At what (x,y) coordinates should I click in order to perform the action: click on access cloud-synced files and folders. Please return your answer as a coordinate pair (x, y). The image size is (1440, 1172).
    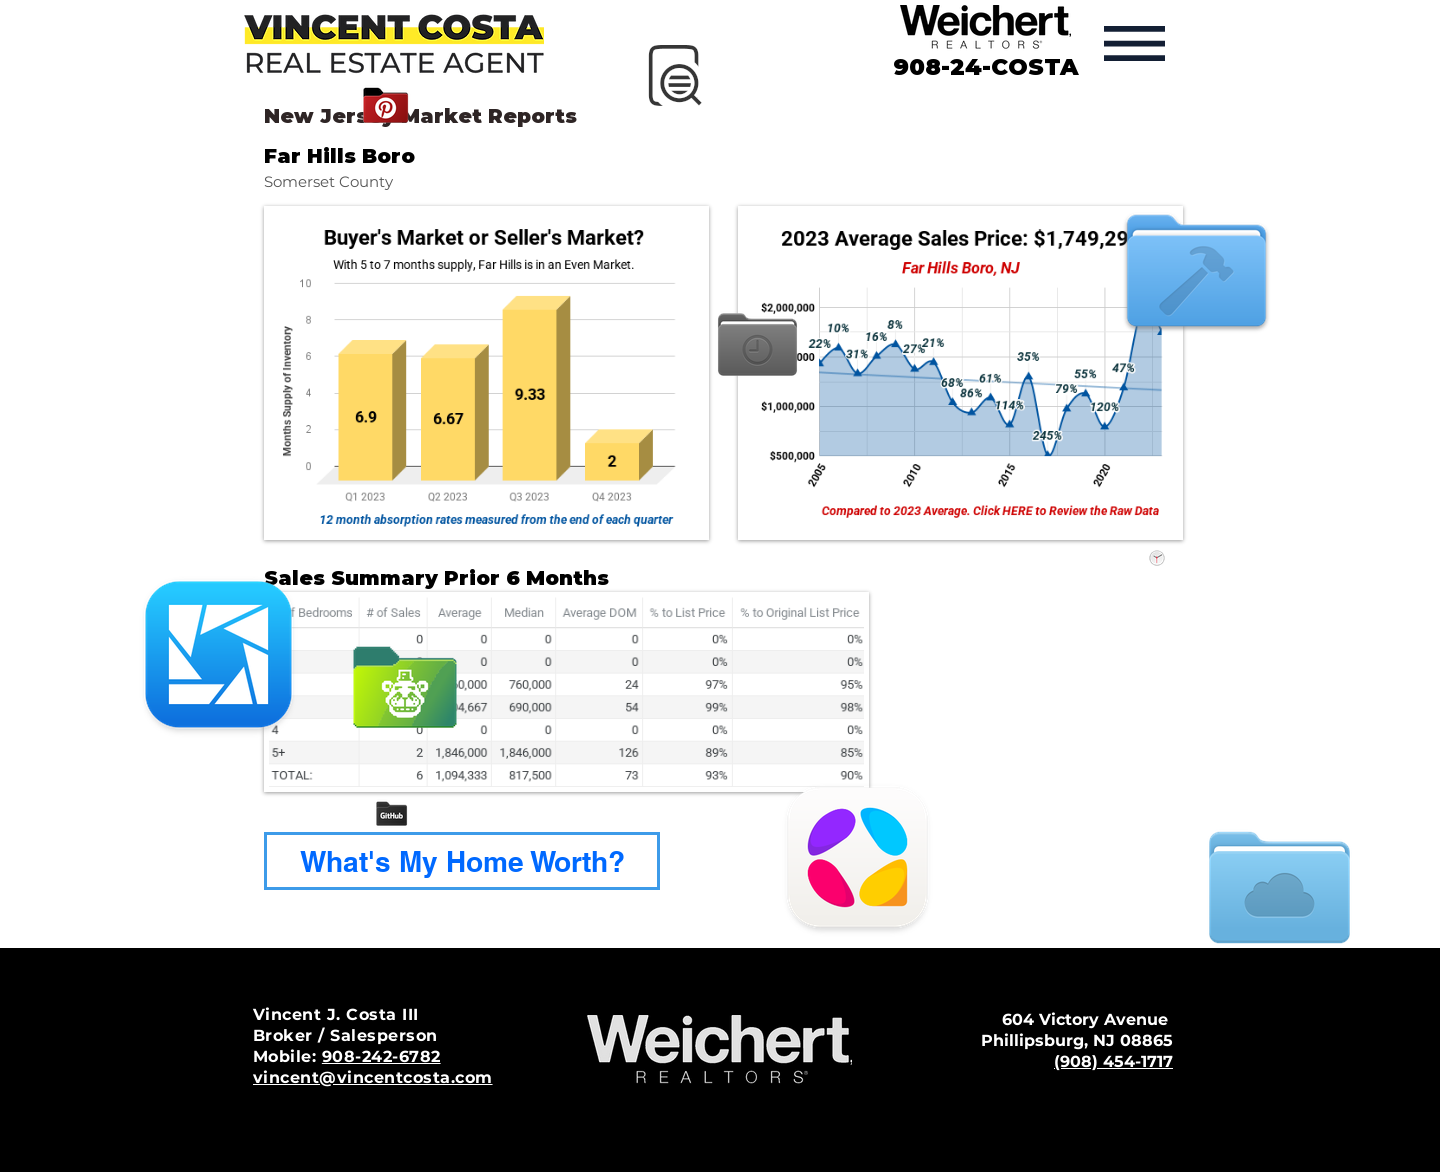
    Looking at the image, I should click on (1279, 887).